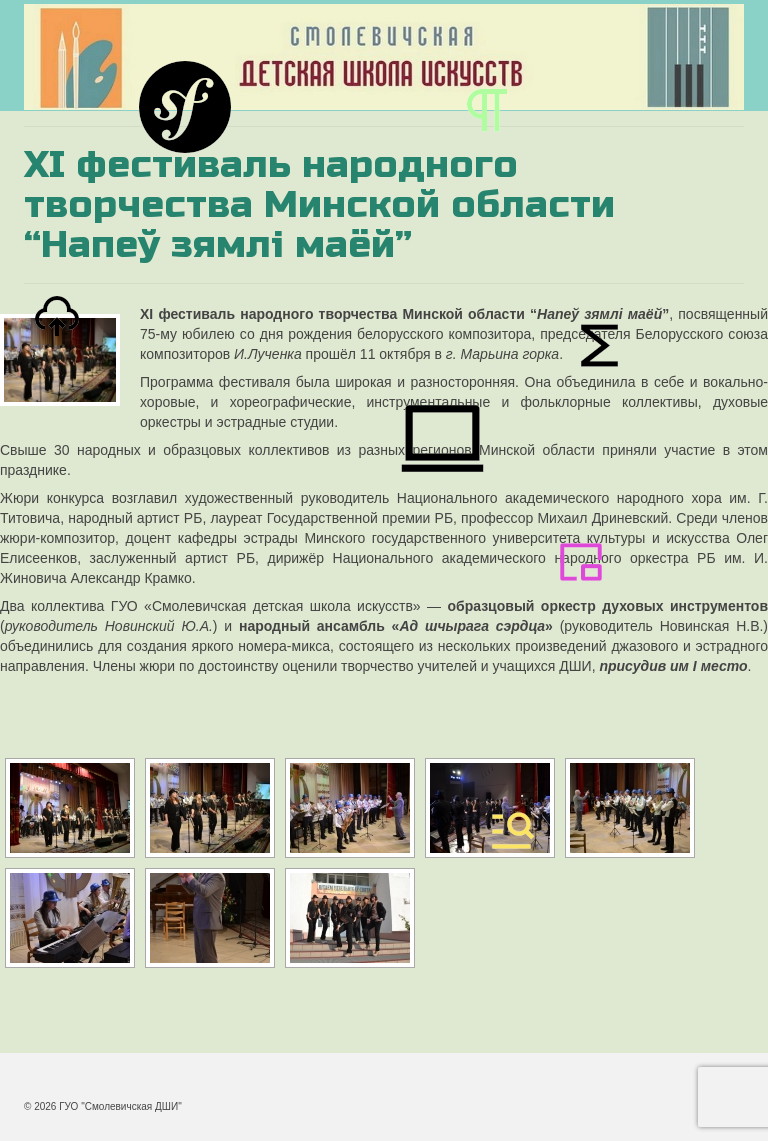 The width and height of the screenshot is (768, 1141). Describe the element at coordinates (442, 438) in the screenshot. I see `view on macbook or laptop device` at that location.